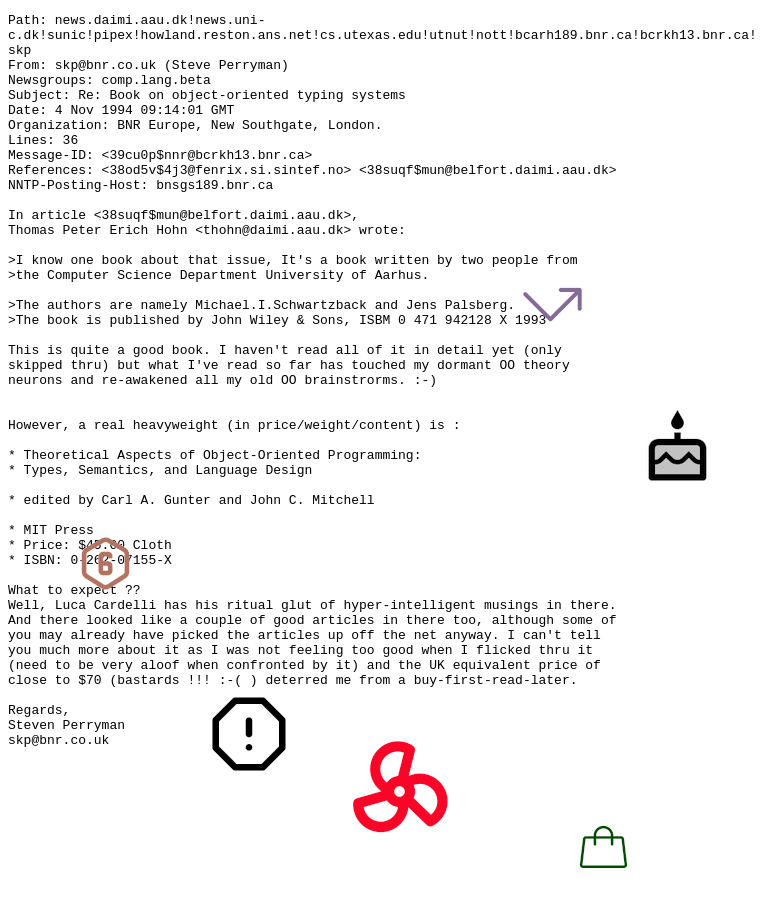  I want to click on reply to a message, so click(552, 302).